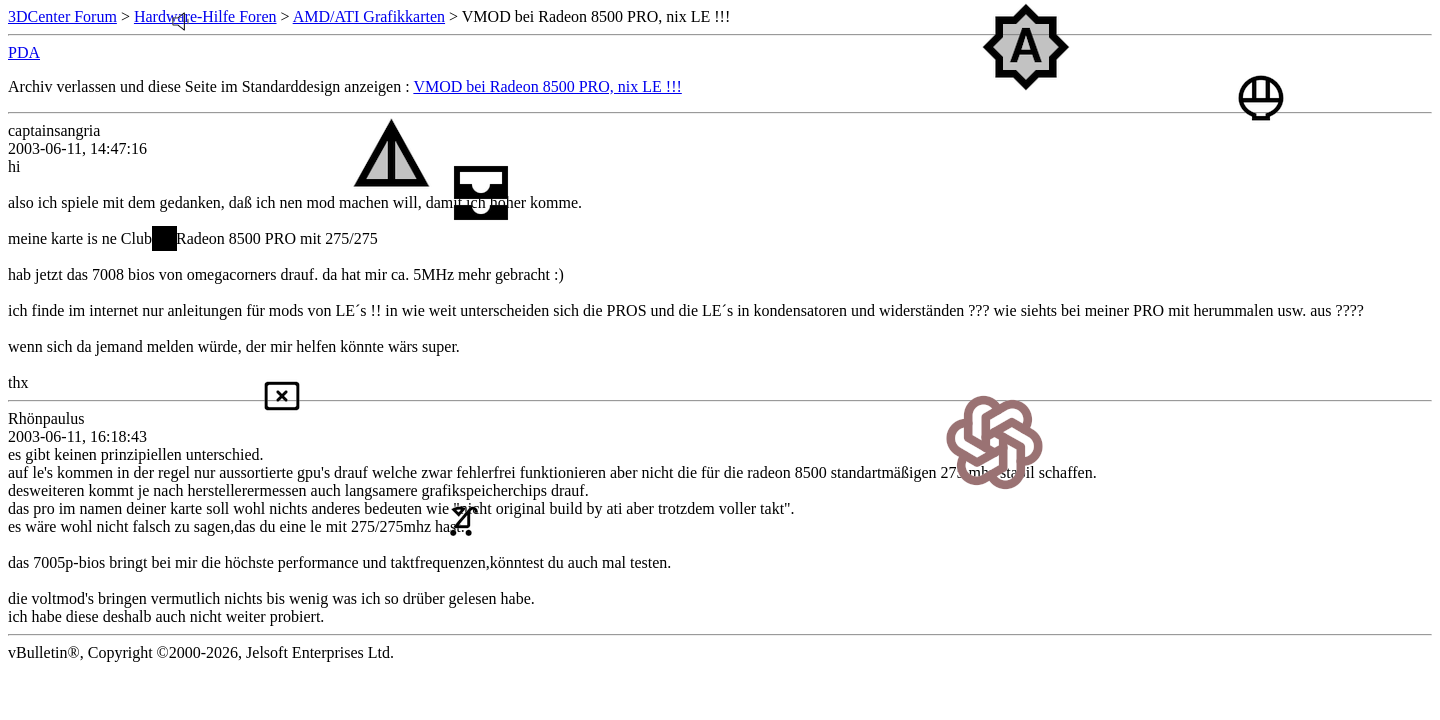  I want to click on view image details or metadata, so click(391, 152).